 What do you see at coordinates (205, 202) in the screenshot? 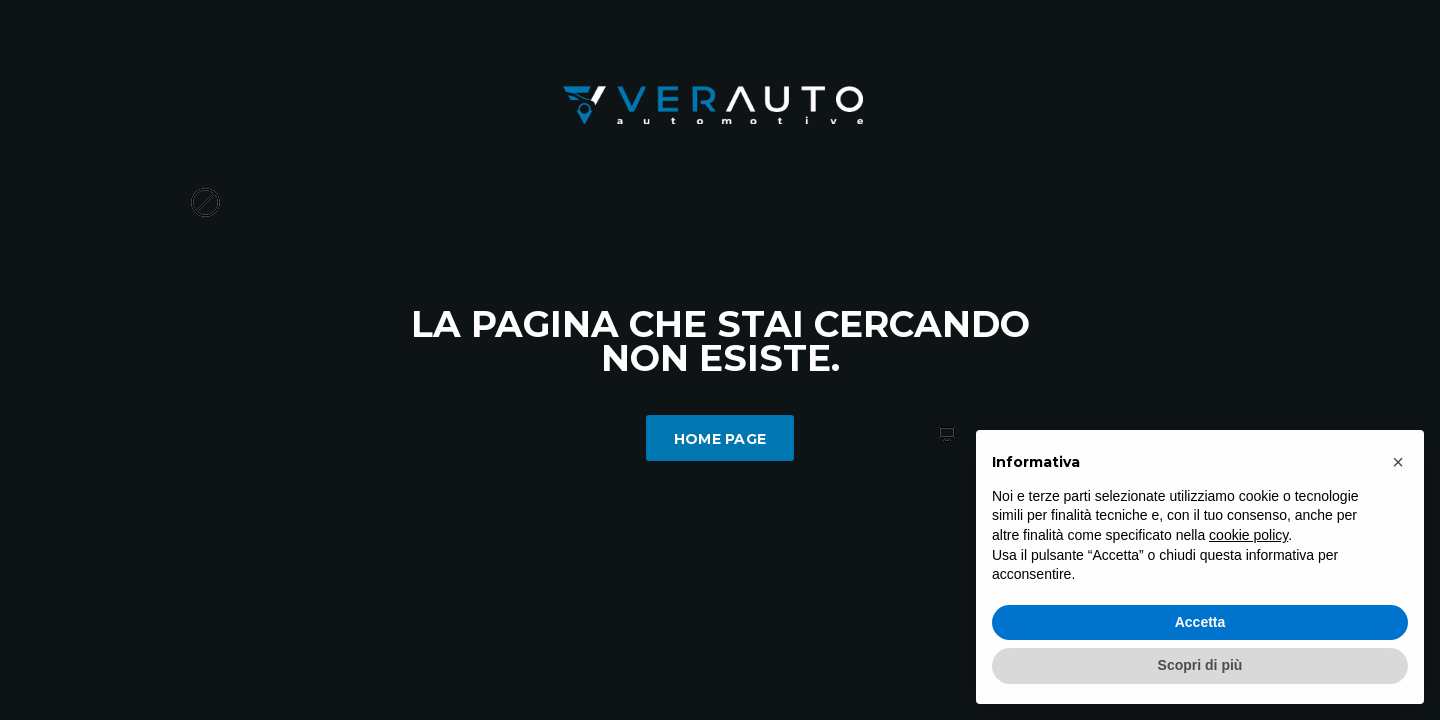
I see `indicates a blocked or prohibited action` at bounding box center [205, 202].